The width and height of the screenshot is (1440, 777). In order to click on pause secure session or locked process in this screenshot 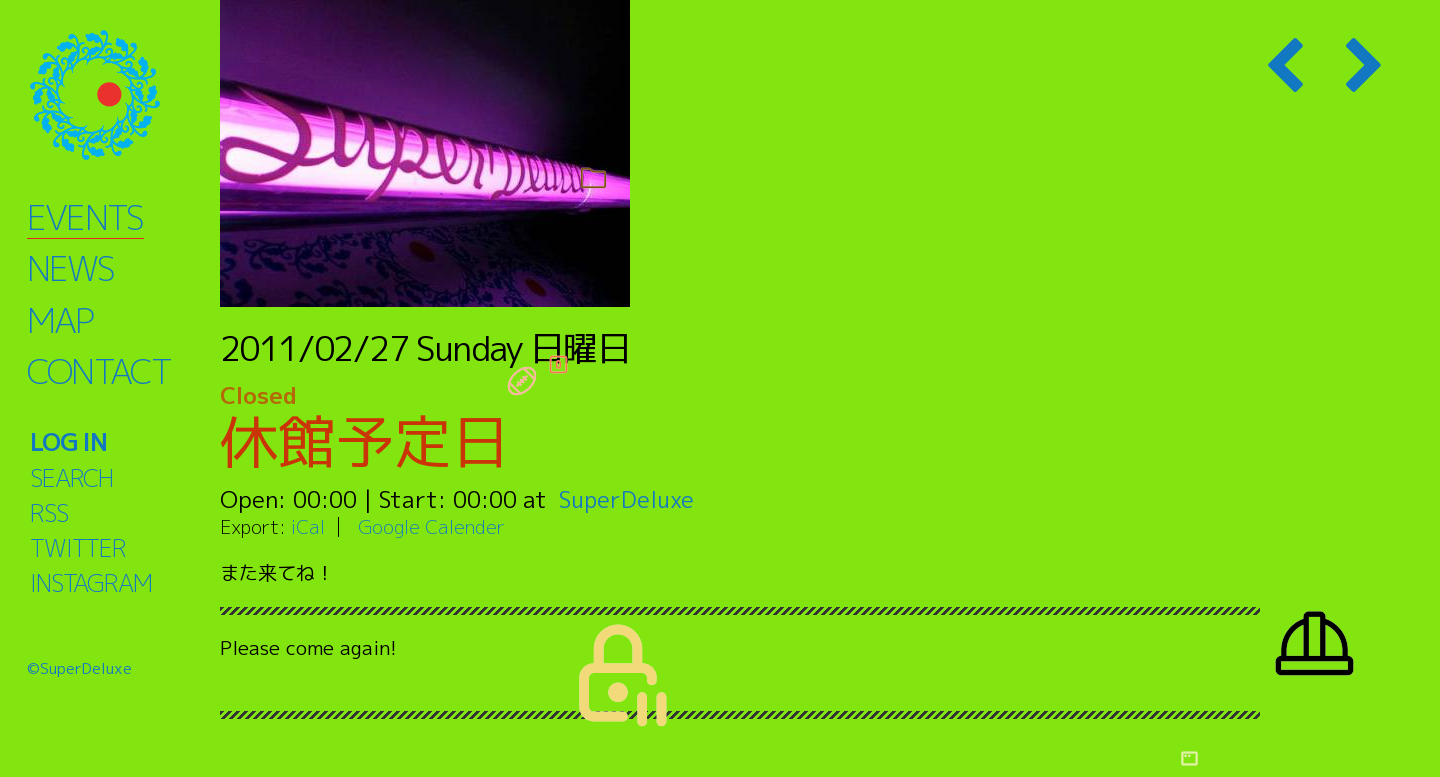, I will do `click(618, 673)`.